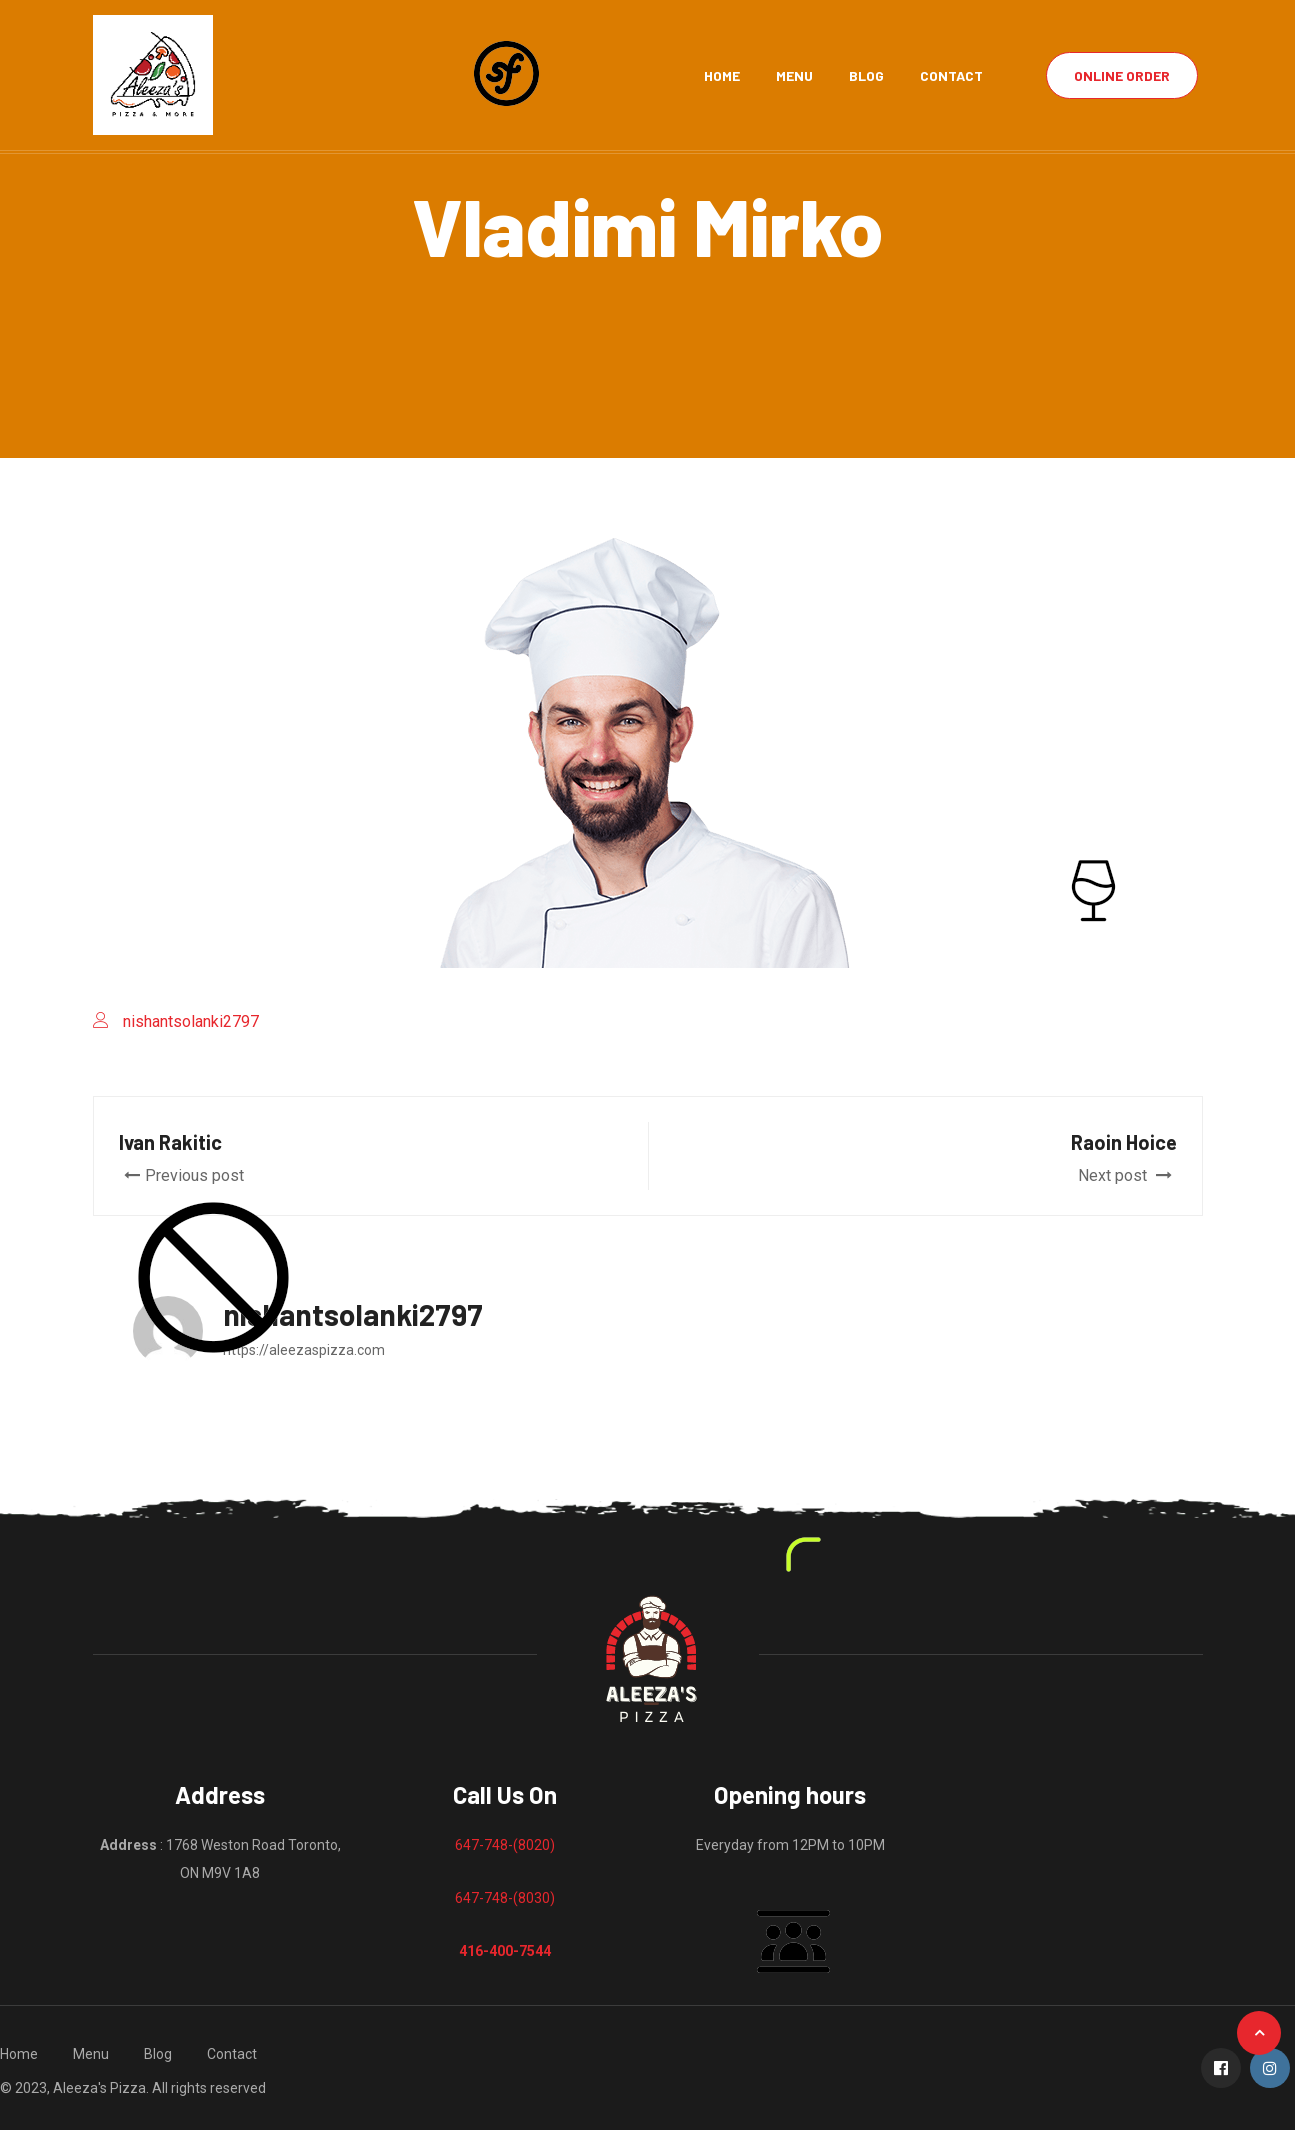 The height and width of the screenshot is (2130, 1295). What do you see at coordinates (213, 1277) in the screenshot?
I see `indicates a blocked or prohibited action` at bounding box center [213, 1277].